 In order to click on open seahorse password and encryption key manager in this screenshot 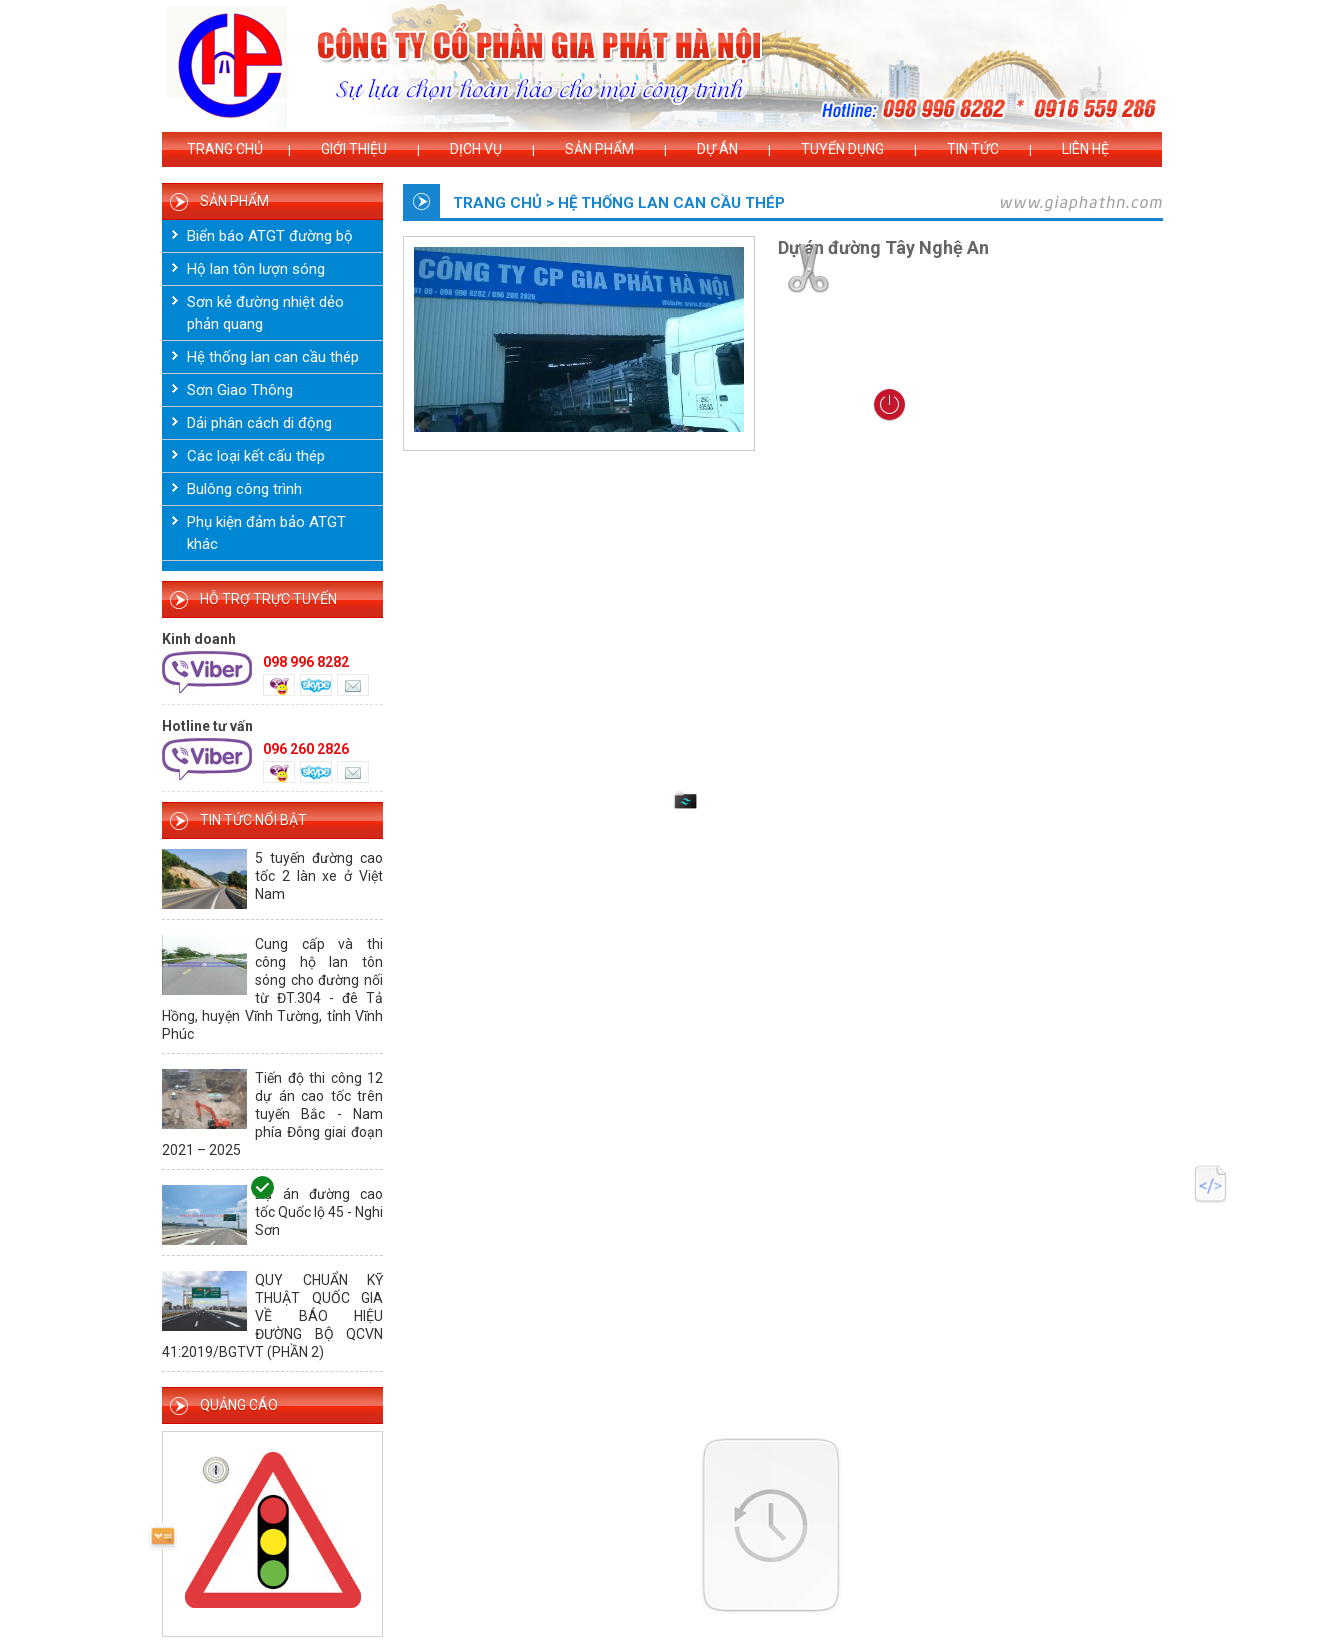, I will do `click(216, 1470)`.